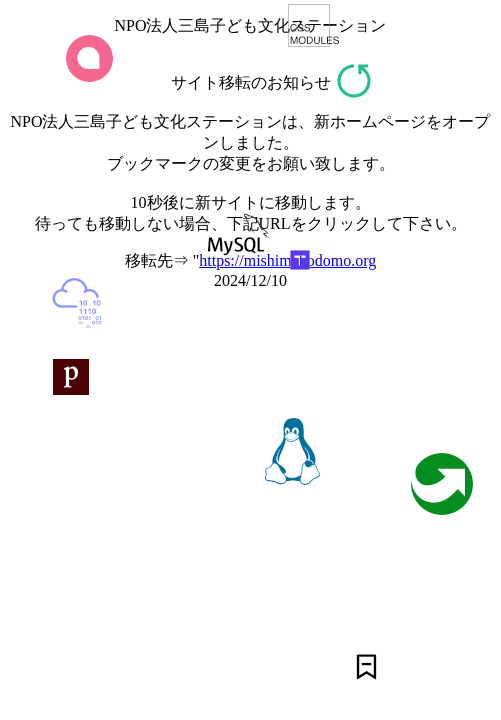  Describe the element at coordinates (71, 377) in the screenshot. I see `link to Publons researcher profile` at that location.